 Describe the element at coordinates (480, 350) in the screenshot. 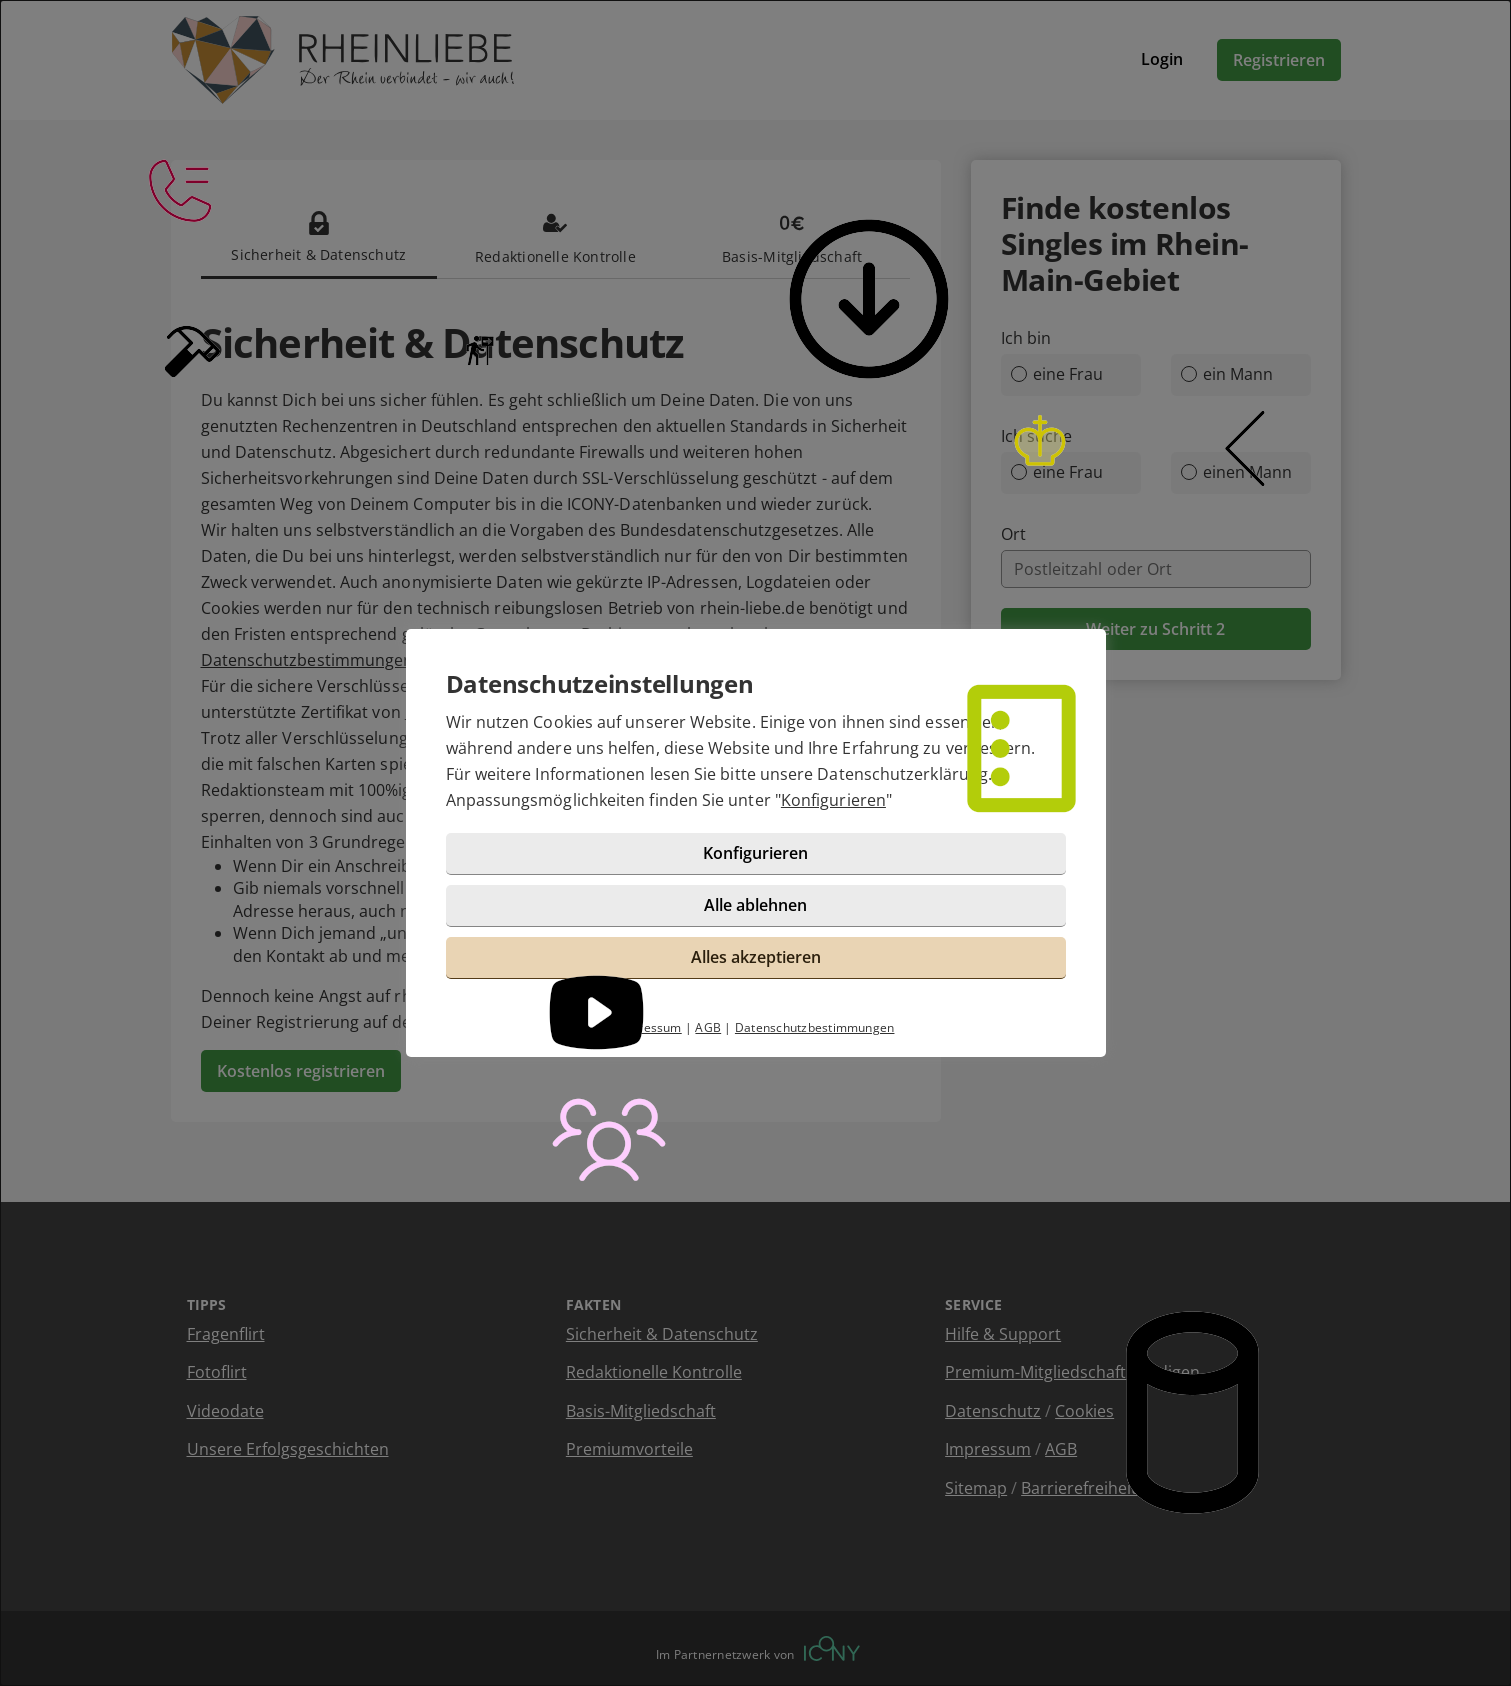

I see `follow directional signage or wayfinding` at that location.